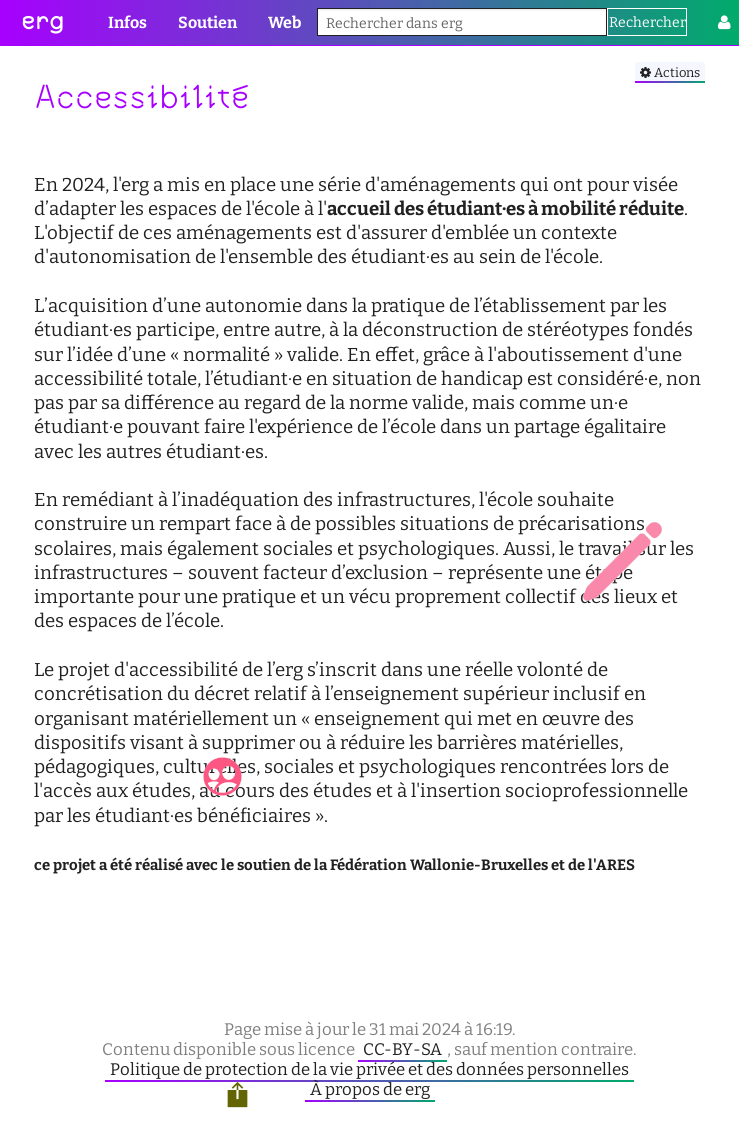 The image size is (739, 1121). Describe the element at coordinates (622, 561) in the screenshot. I see `edit content or text` at that location.